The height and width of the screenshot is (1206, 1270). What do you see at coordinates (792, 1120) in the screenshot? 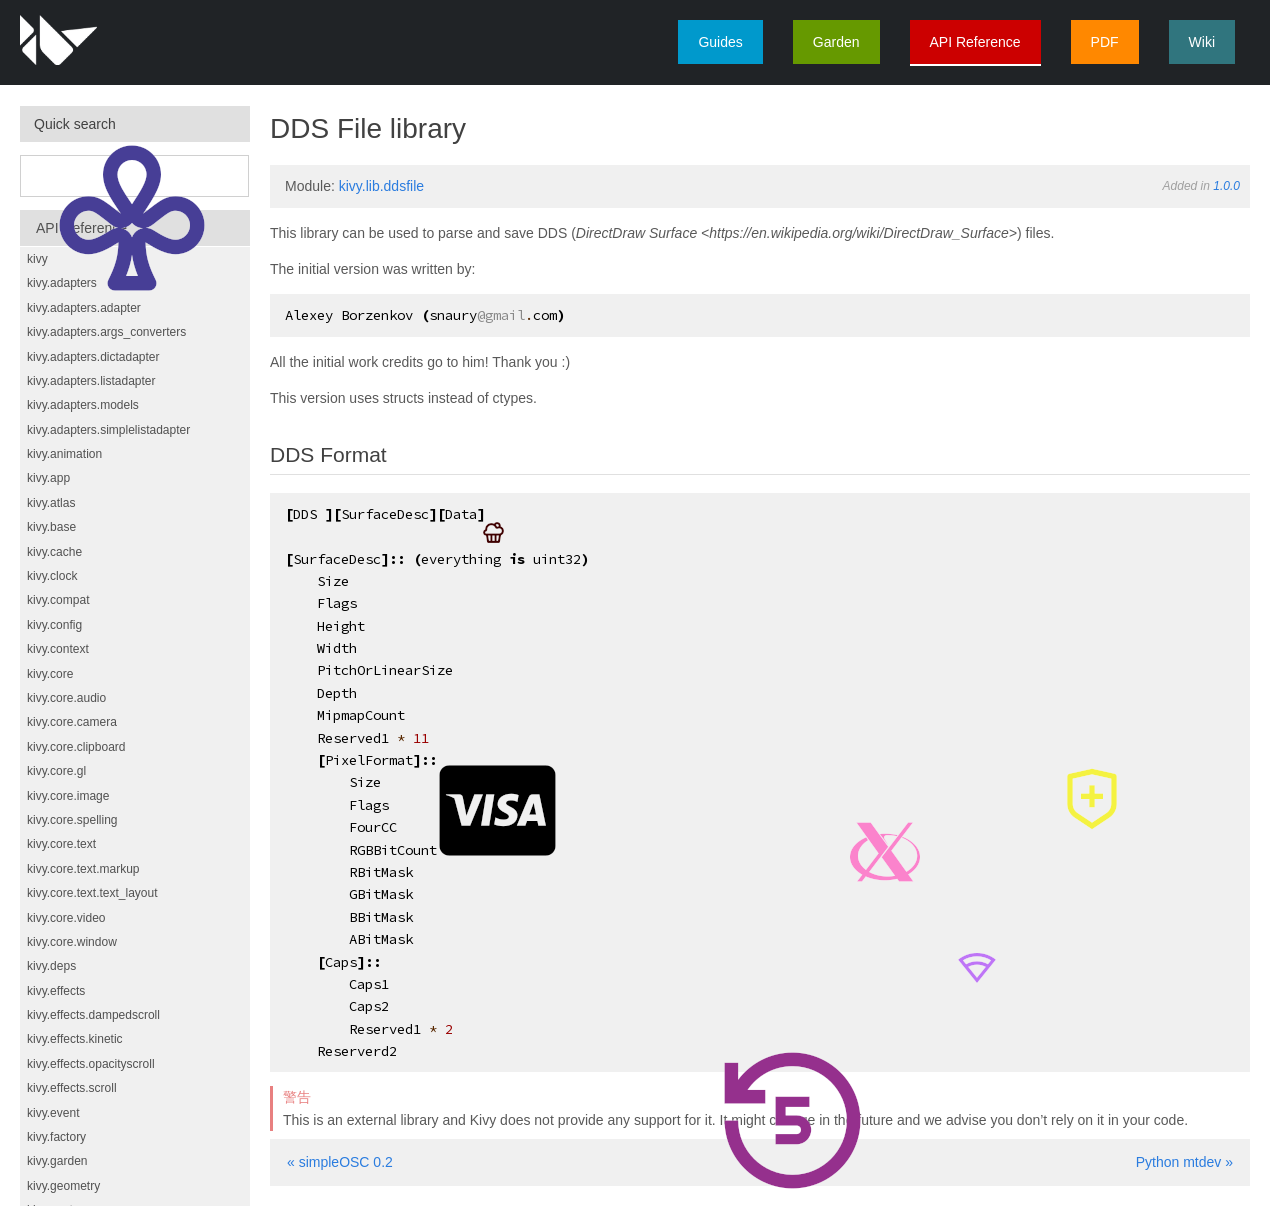
I see `skip back 5 seconds in media playback` at bounding box center [792, 1120].